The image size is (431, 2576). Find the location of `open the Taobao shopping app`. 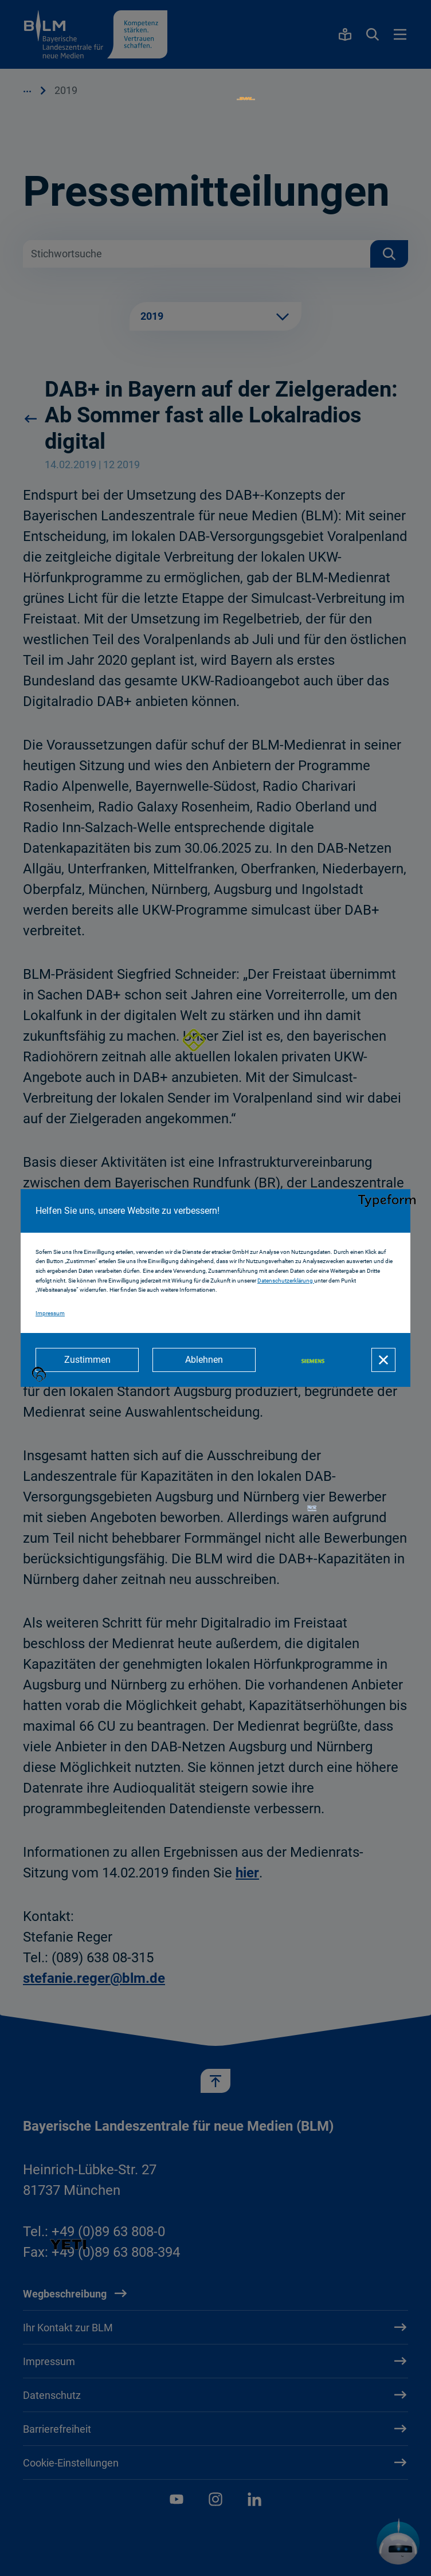

open the Taobao shopping app is located at coordinates (312, 1508).